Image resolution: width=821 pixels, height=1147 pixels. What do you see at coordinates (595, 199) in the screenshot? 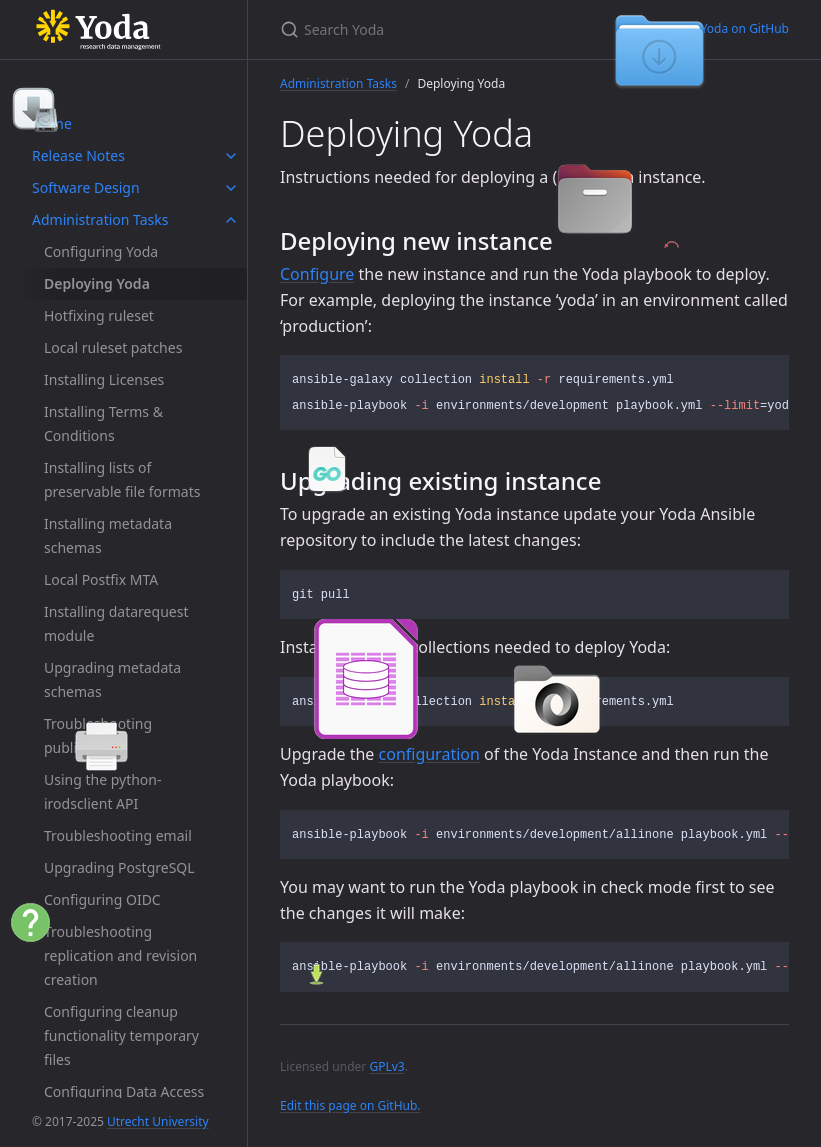
I see `open the file manager application` at bounding box center [595, 199].